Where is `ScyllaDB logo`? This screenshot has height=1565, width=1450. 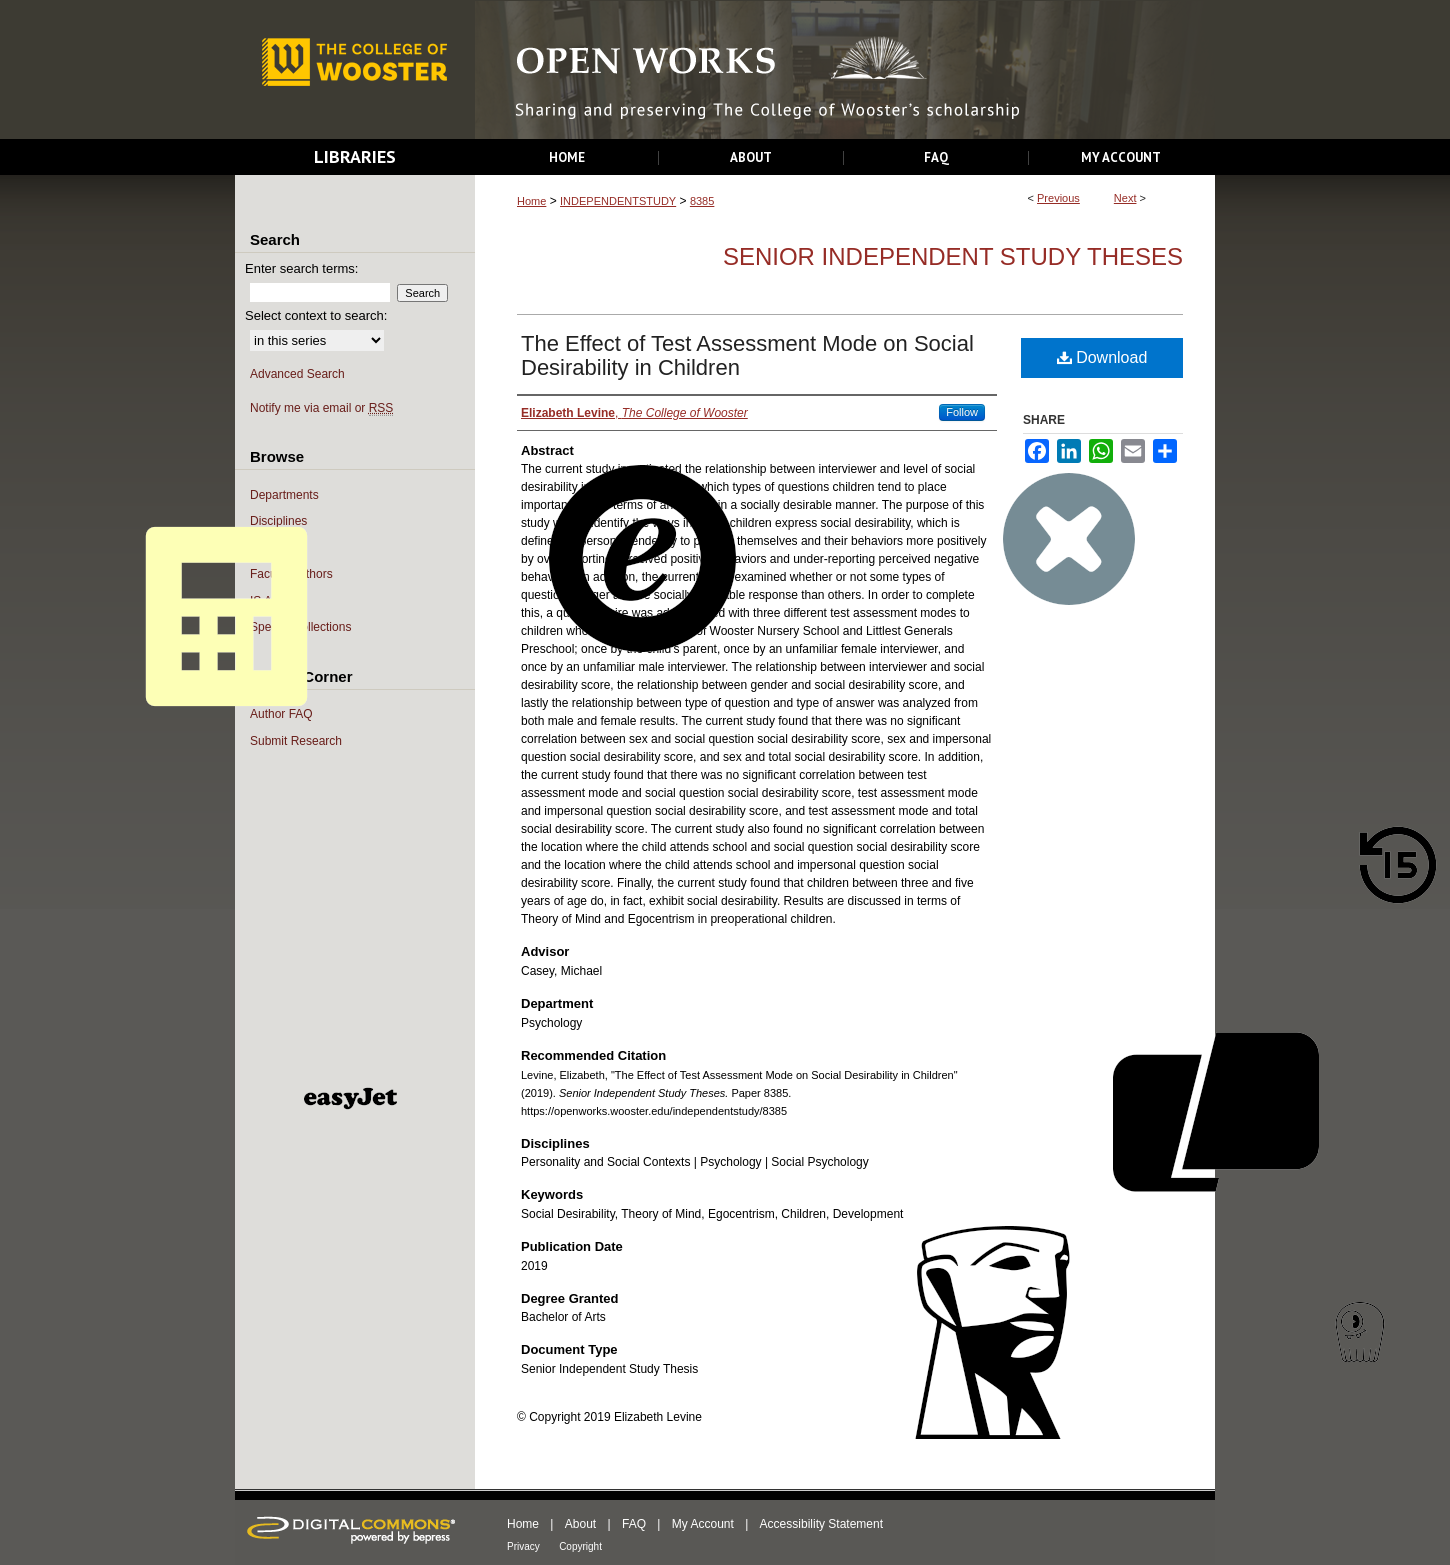 ScyllaDB logo is located at coordinates (1360, 1332).